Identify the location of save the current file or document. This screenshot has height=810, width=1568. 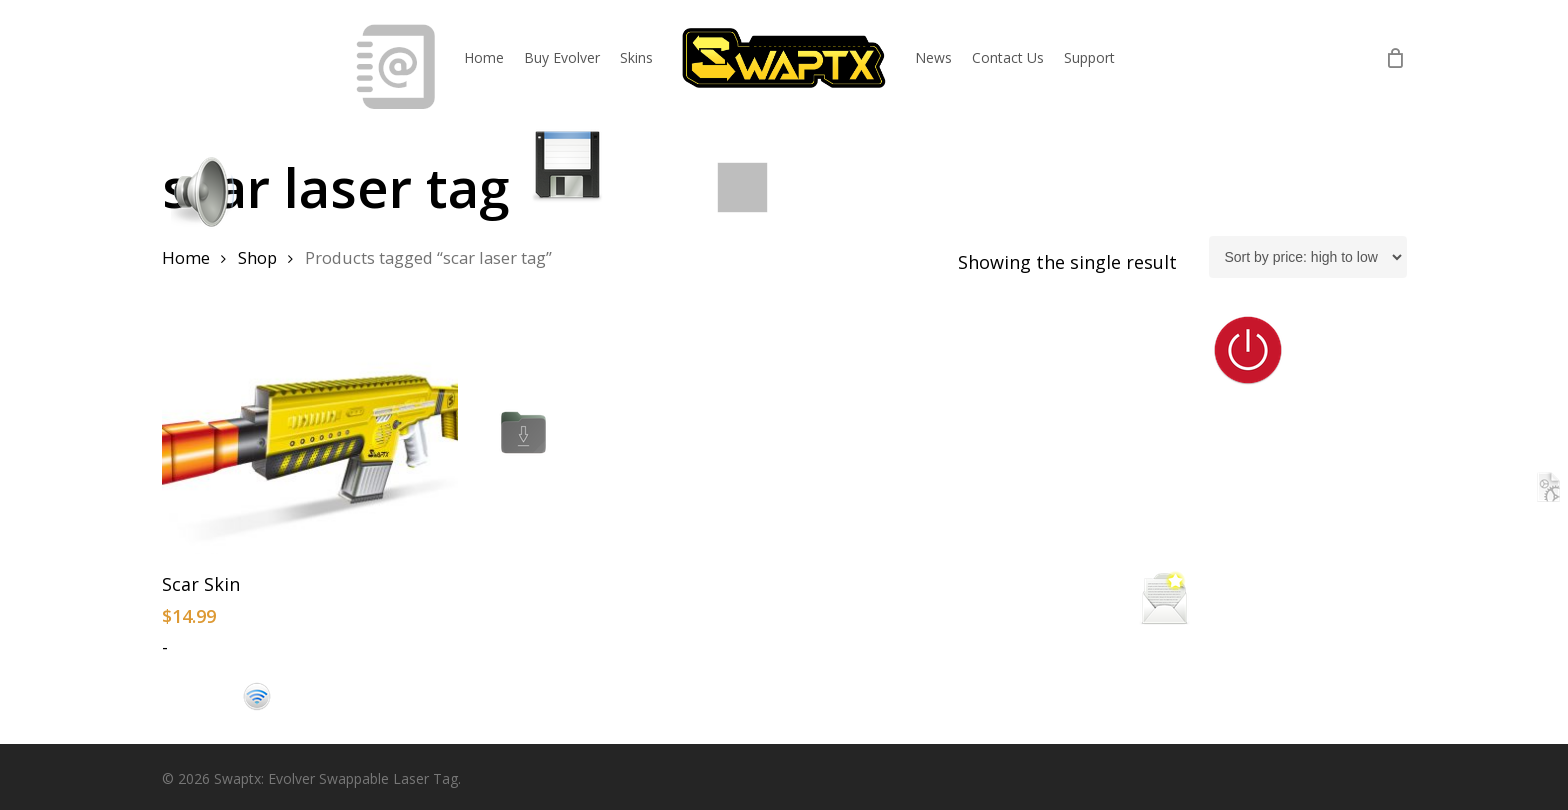
(569, 166).